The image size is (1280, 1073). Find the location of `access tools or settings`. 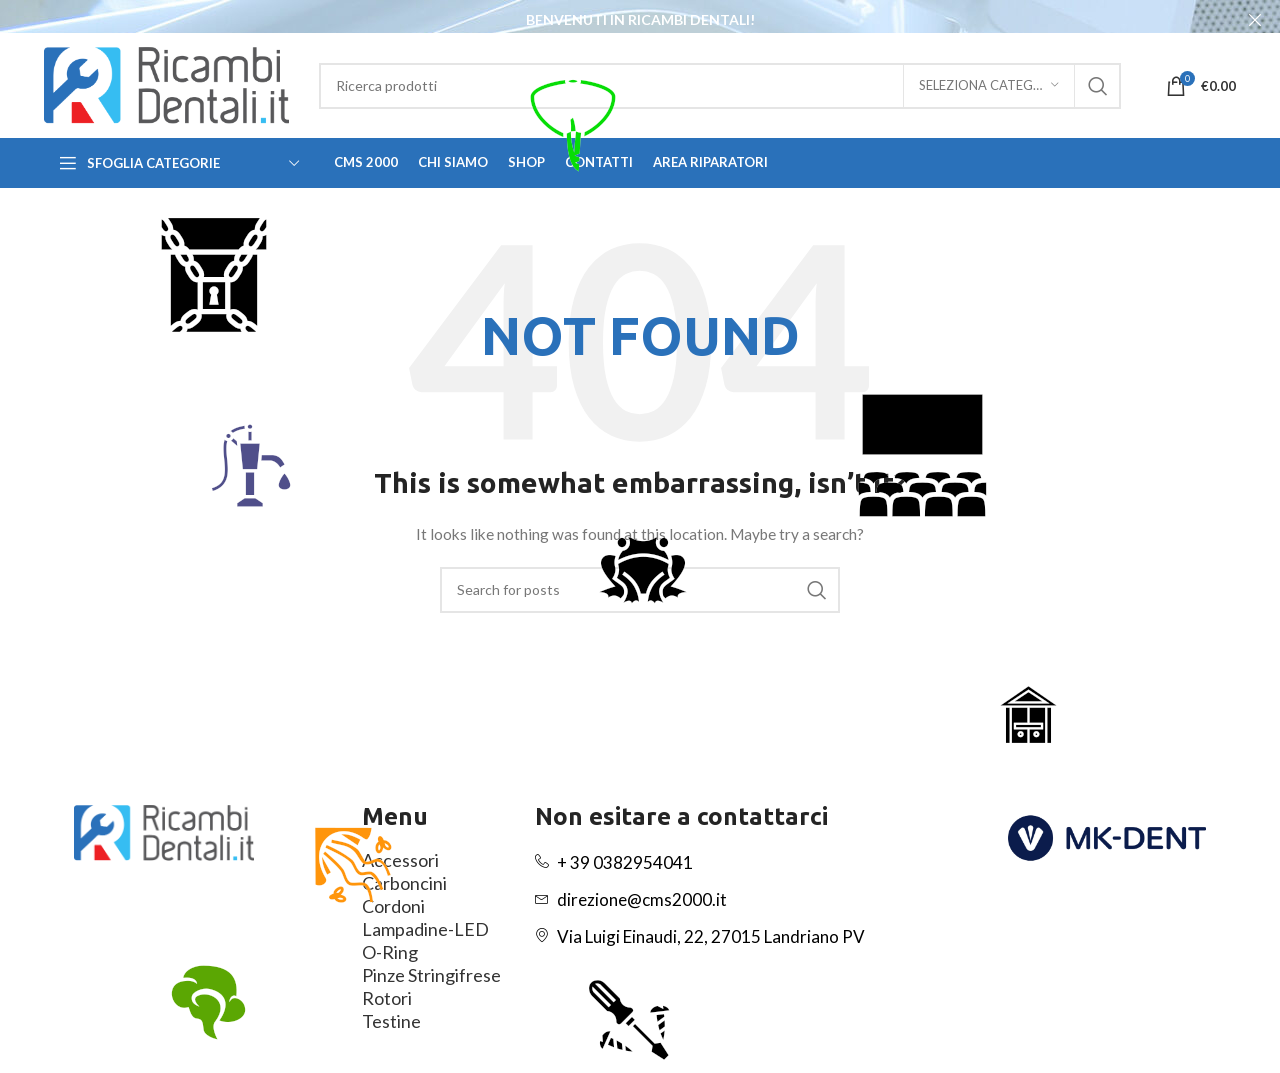

access tools or settings is located at coordinates (629, 1020).